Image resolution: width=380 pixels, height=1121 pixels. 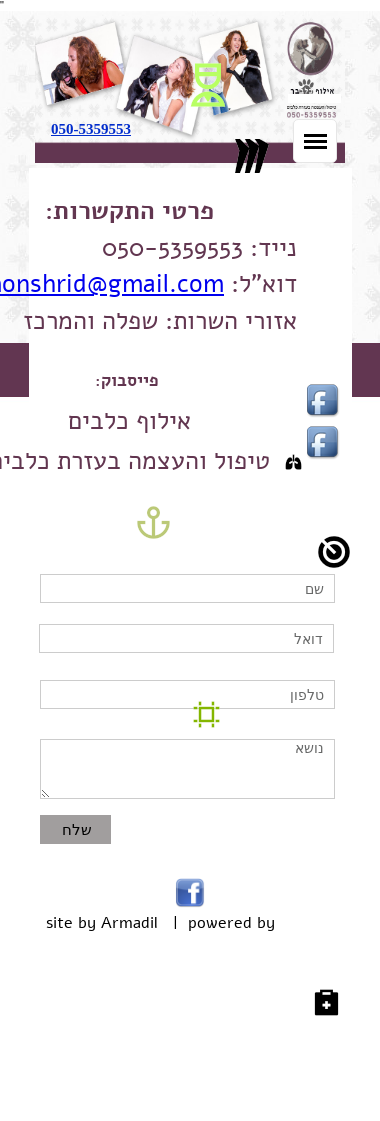 What do you see at coordinates (252, 156) in the screenshot?
I see `open Miro collaborative whiteboard app` at bounding box center [252, 156].